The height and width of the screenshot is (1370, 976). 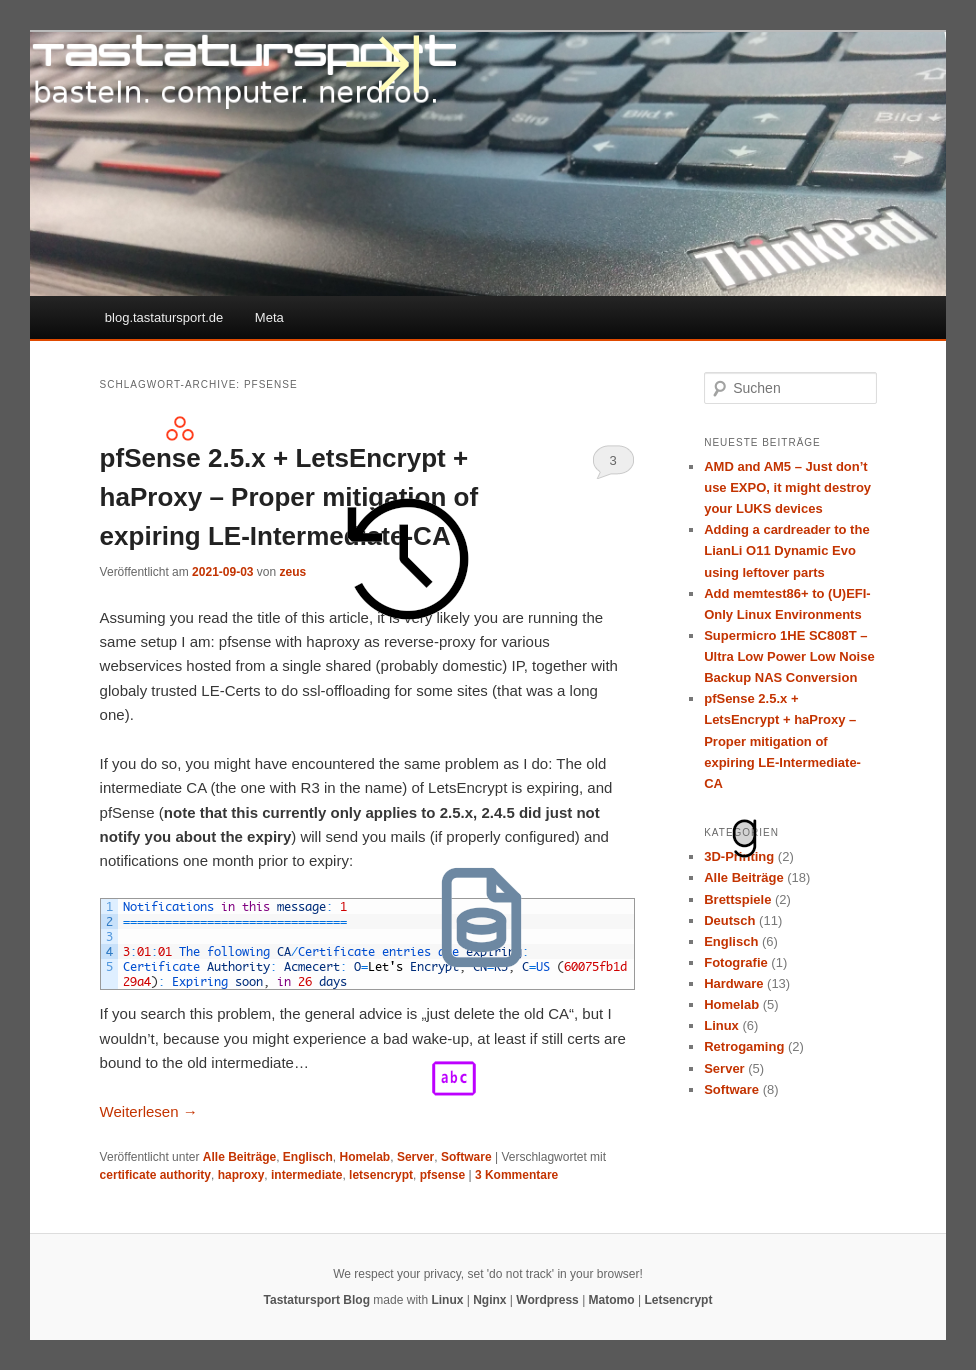 I want to click on open Goodreads app or website, so click(x=744, y=838).